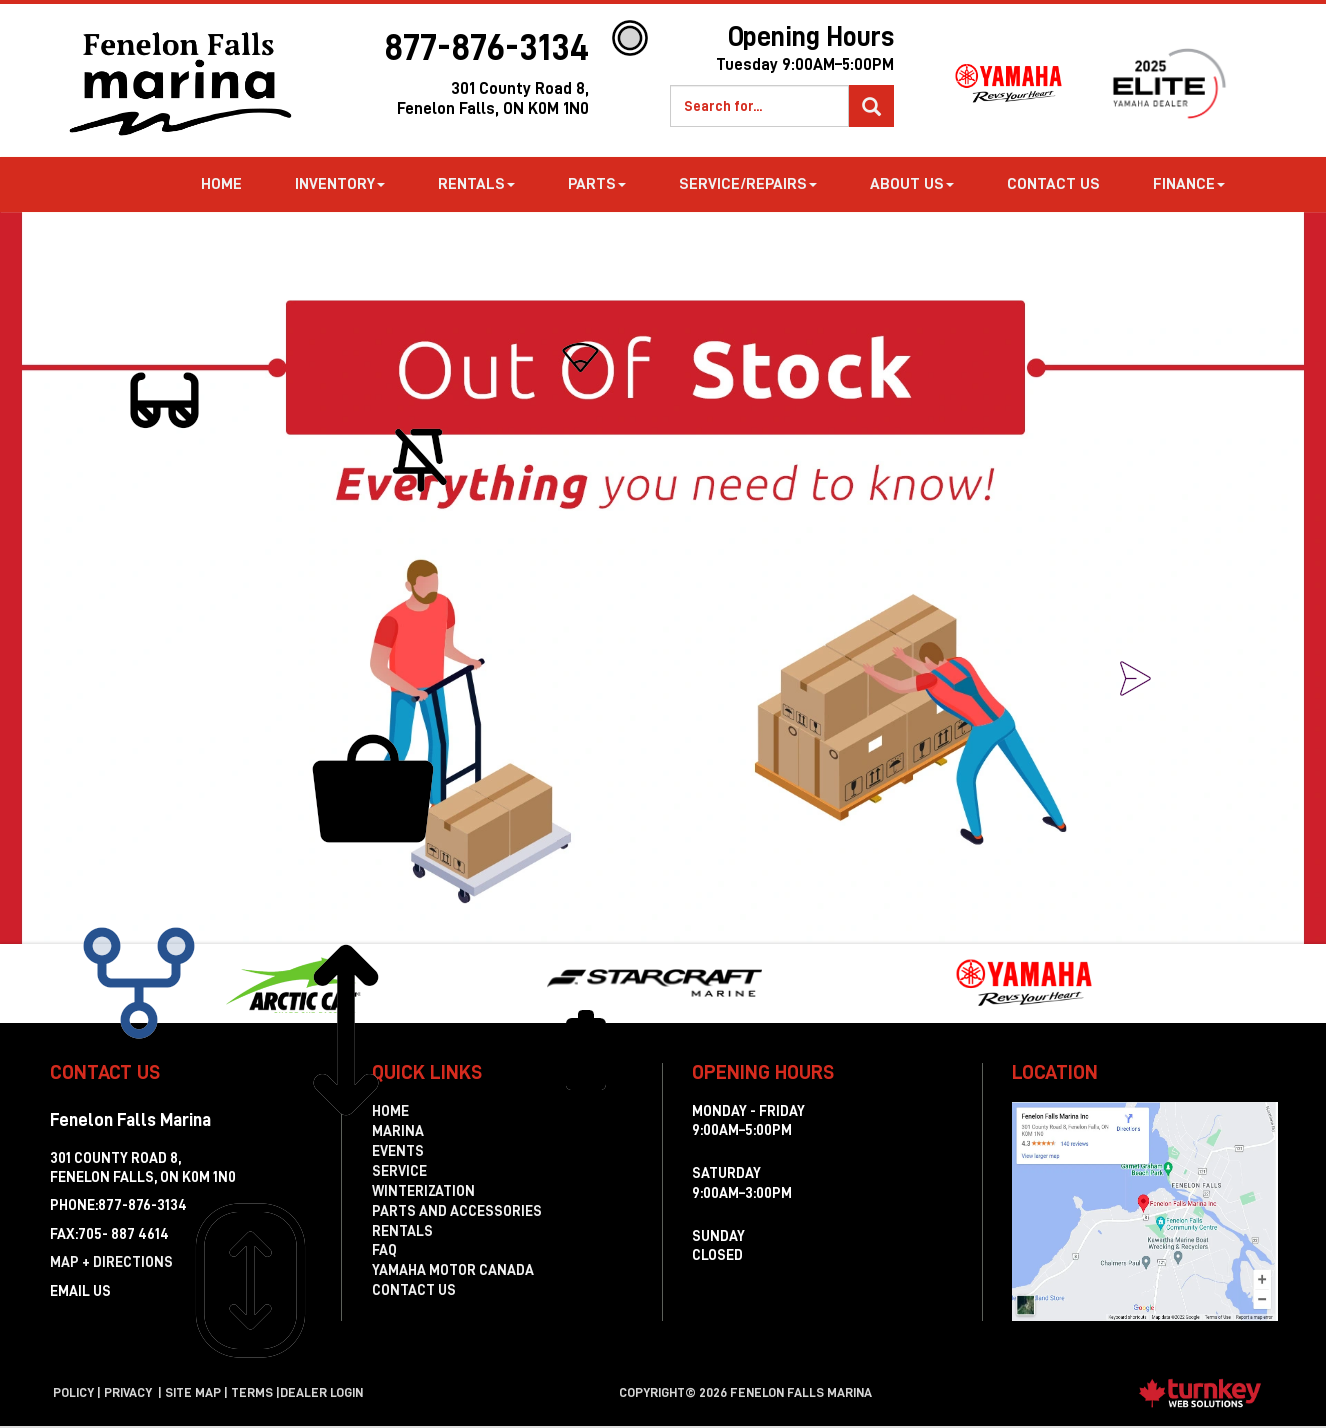 This screenshot has height=1428, width=1326. What do you see at coordinates (580, 357) in the screenshot?
I see `indicates weak wifi signal strength` at bounding box center [580, 357].